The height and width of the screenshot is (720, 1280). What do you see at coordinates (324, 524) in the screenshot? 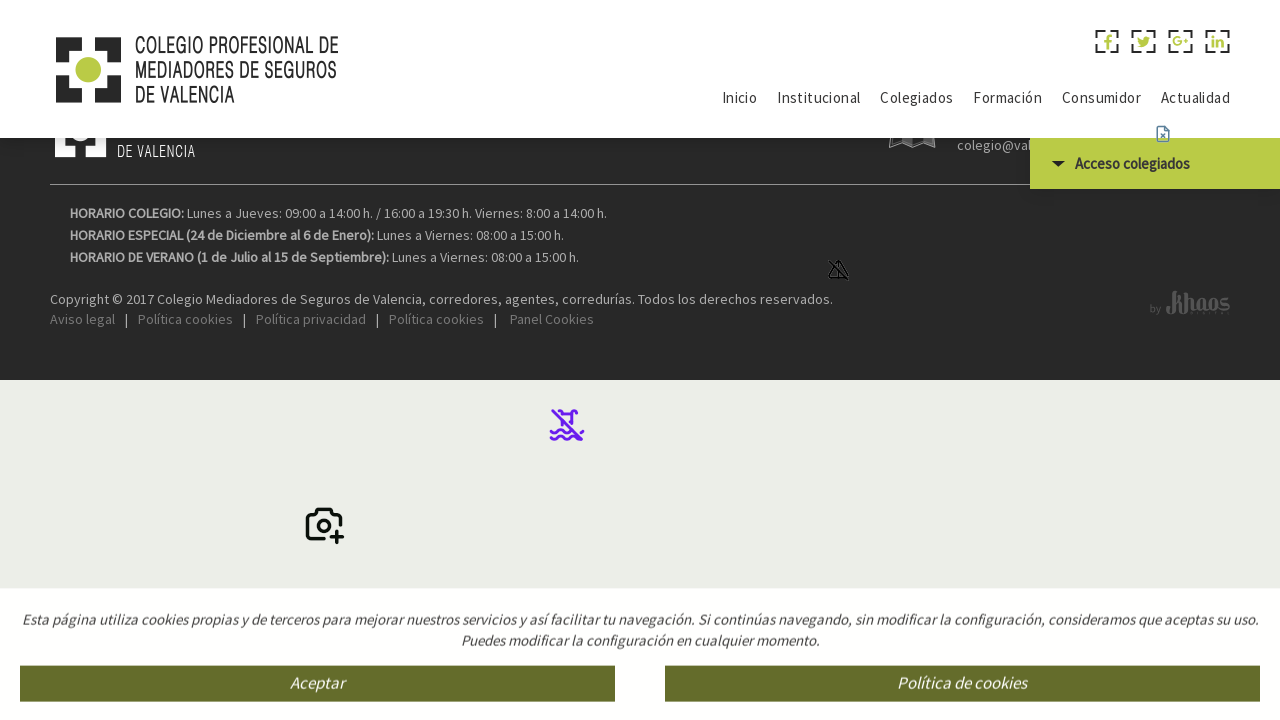
I see `add a new photo` at bounding box center [324, 524].